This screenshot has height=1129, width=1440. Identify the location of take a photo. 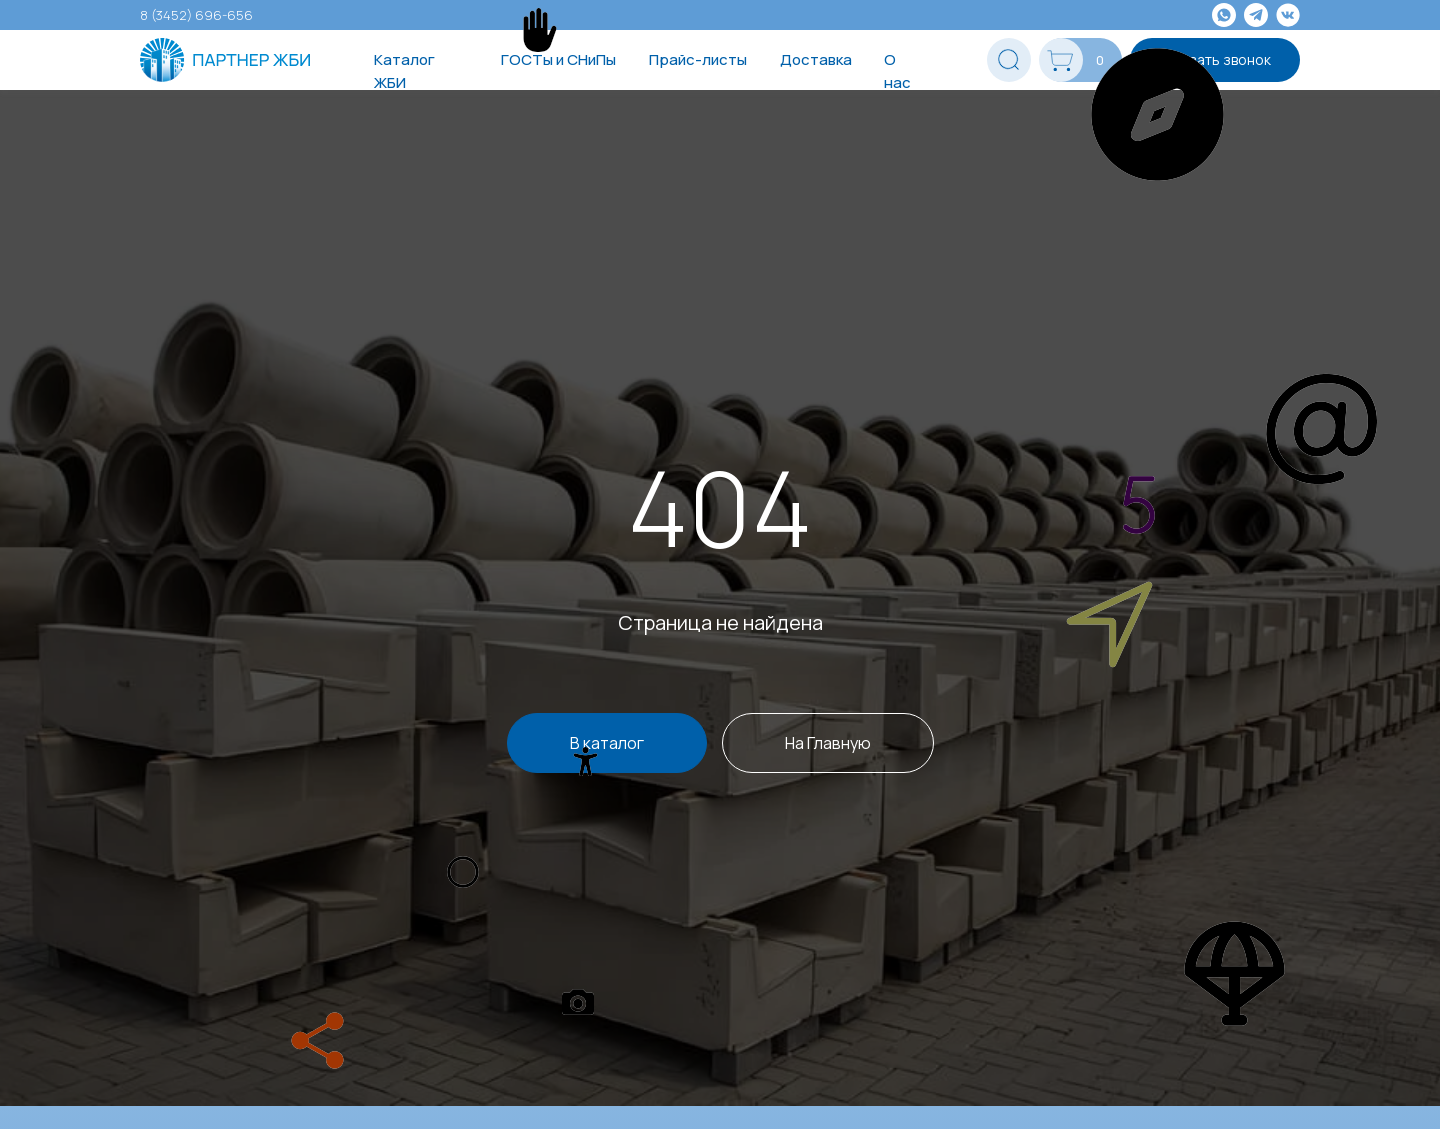
(578, 1002).